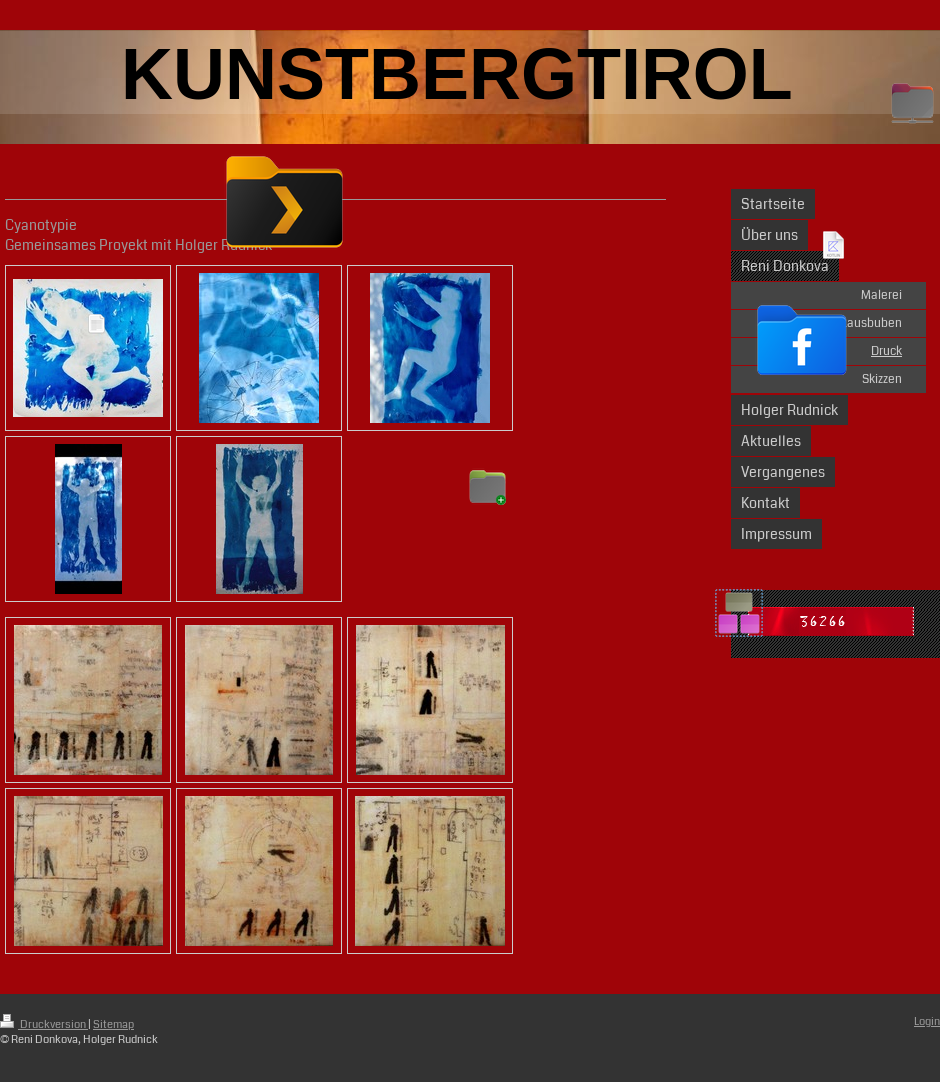 The height and width of the screenshot is (1082, 940). Describe the element at coordinates (912, 102) in the screenshot. I see `access files stored on a remote server or network` at that location.